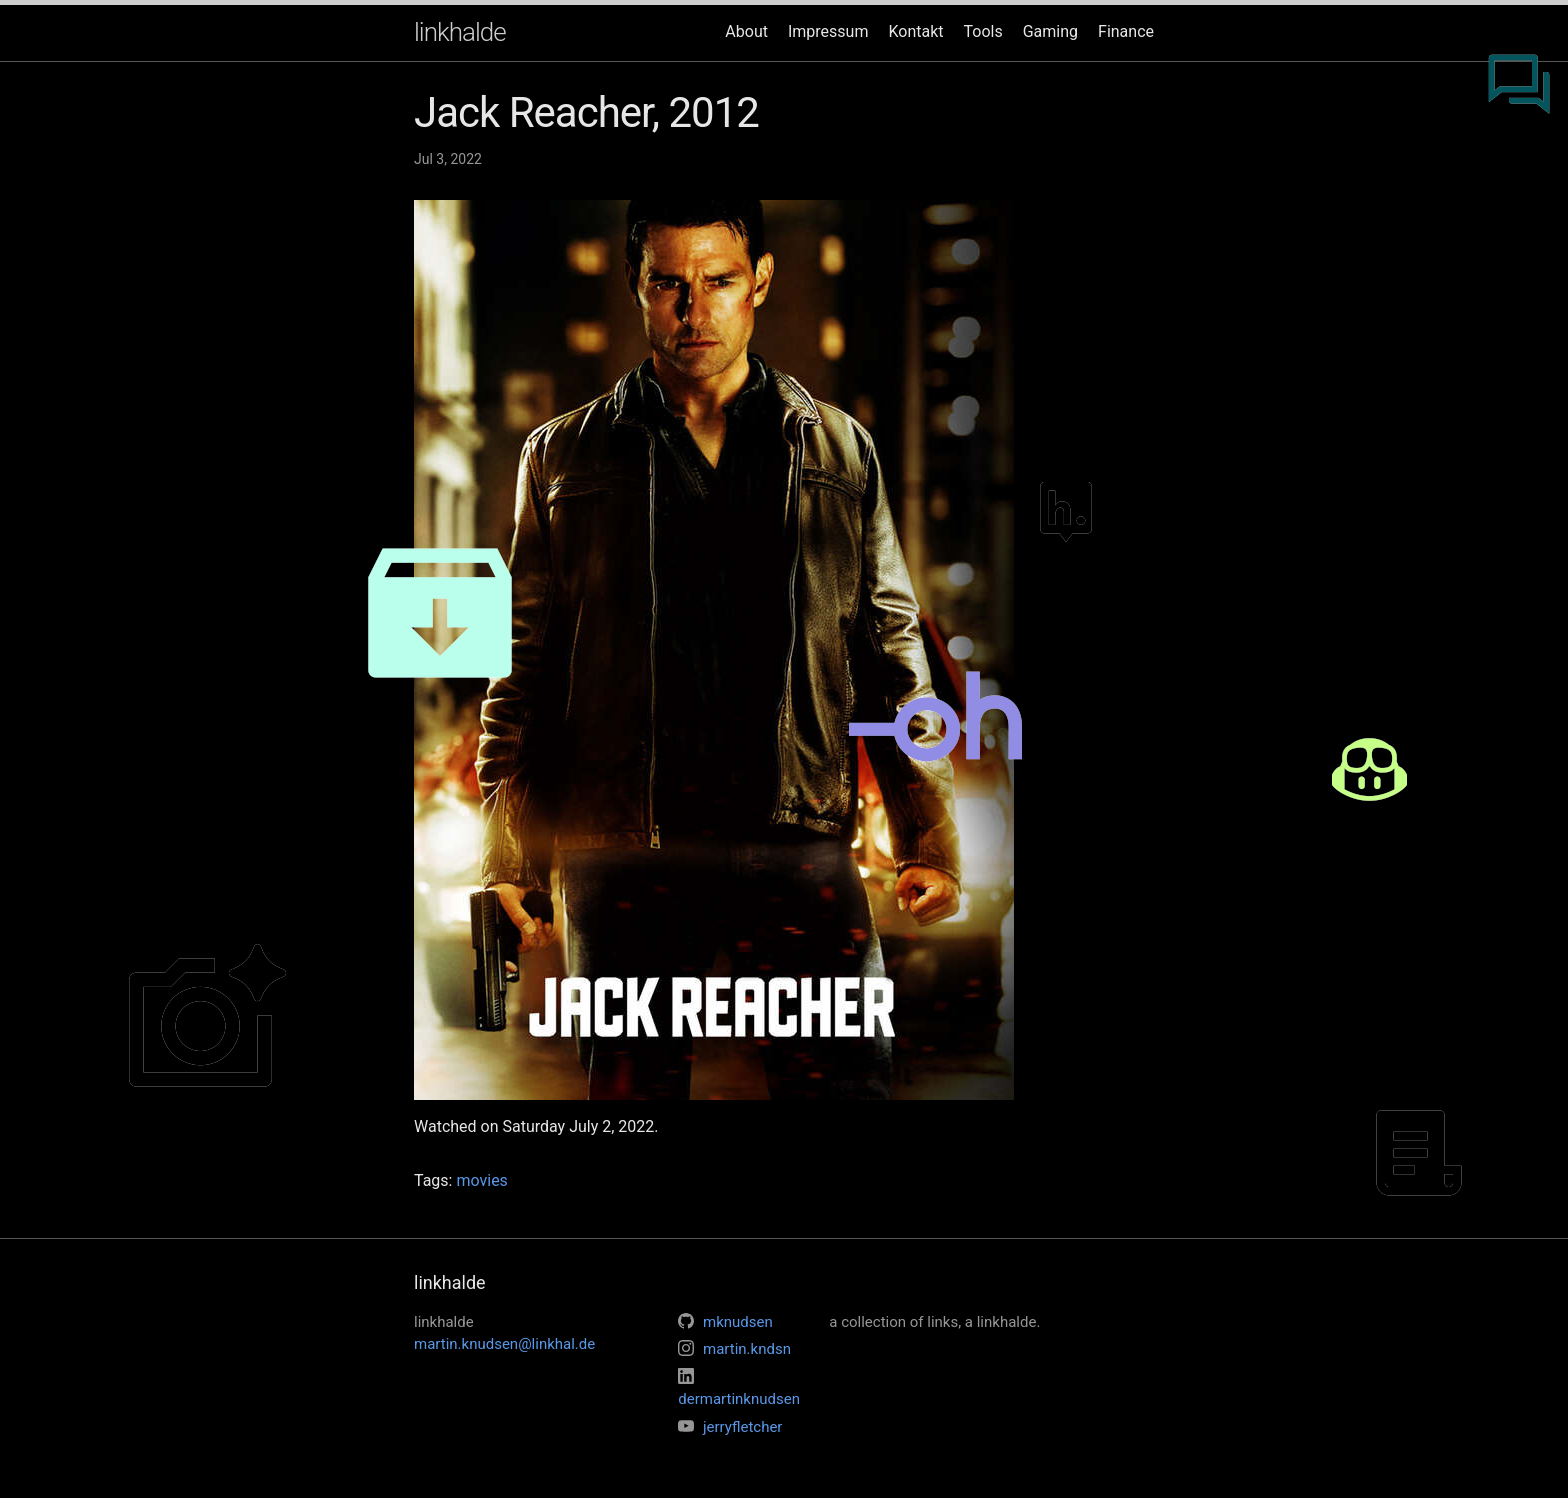 The width and height of the screenshot is (1568, 1498). I want to click on activate AI-powered camera features, so click(200, 1022).